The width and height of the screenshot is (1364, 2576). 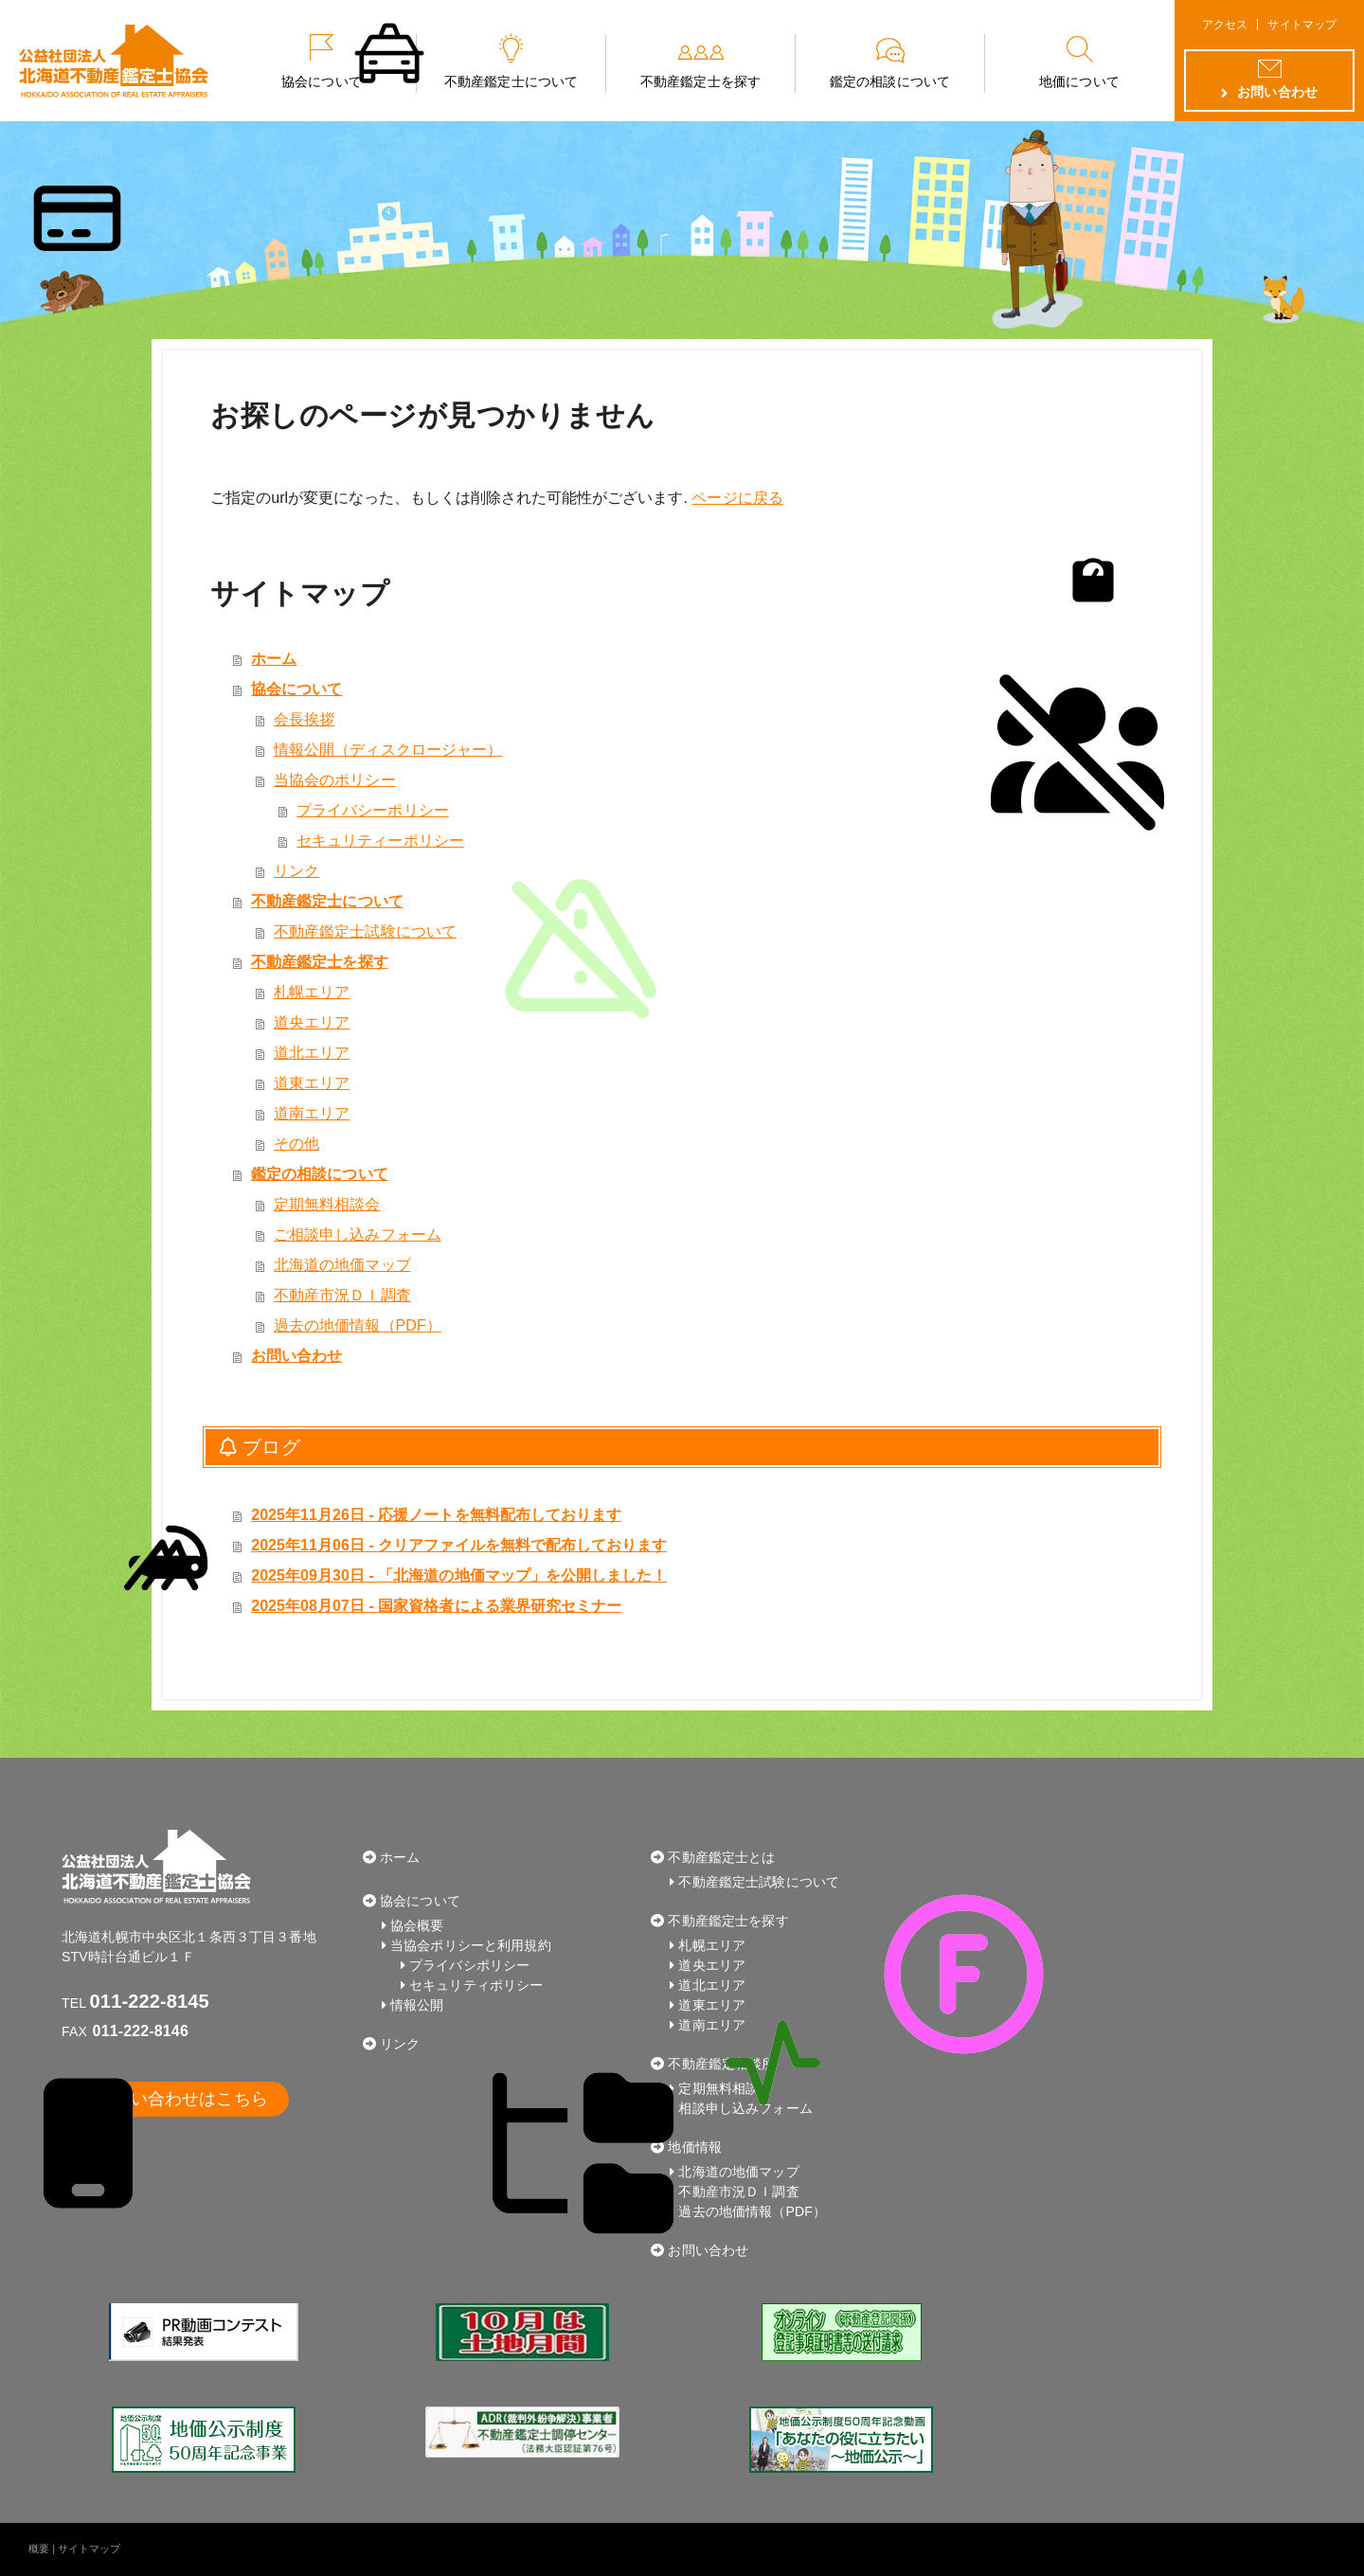 What do you see at coordinates (581, 950) in the screenshot?
I see `dismiss or disable warning notifications` at bounding box center [581, 950].